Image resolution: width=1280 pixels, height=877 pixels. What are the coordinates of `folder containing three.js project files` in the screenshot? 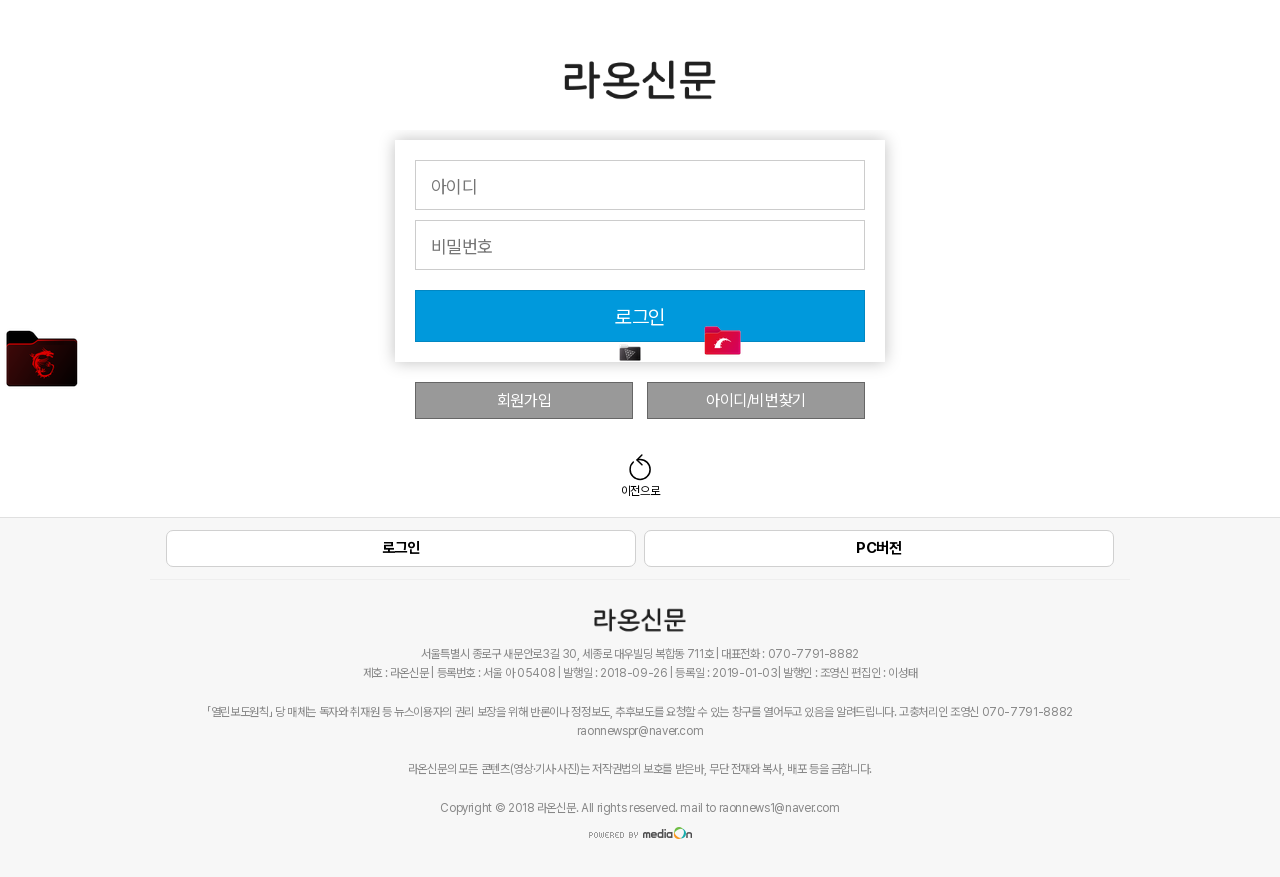 It's located at (630, 353).